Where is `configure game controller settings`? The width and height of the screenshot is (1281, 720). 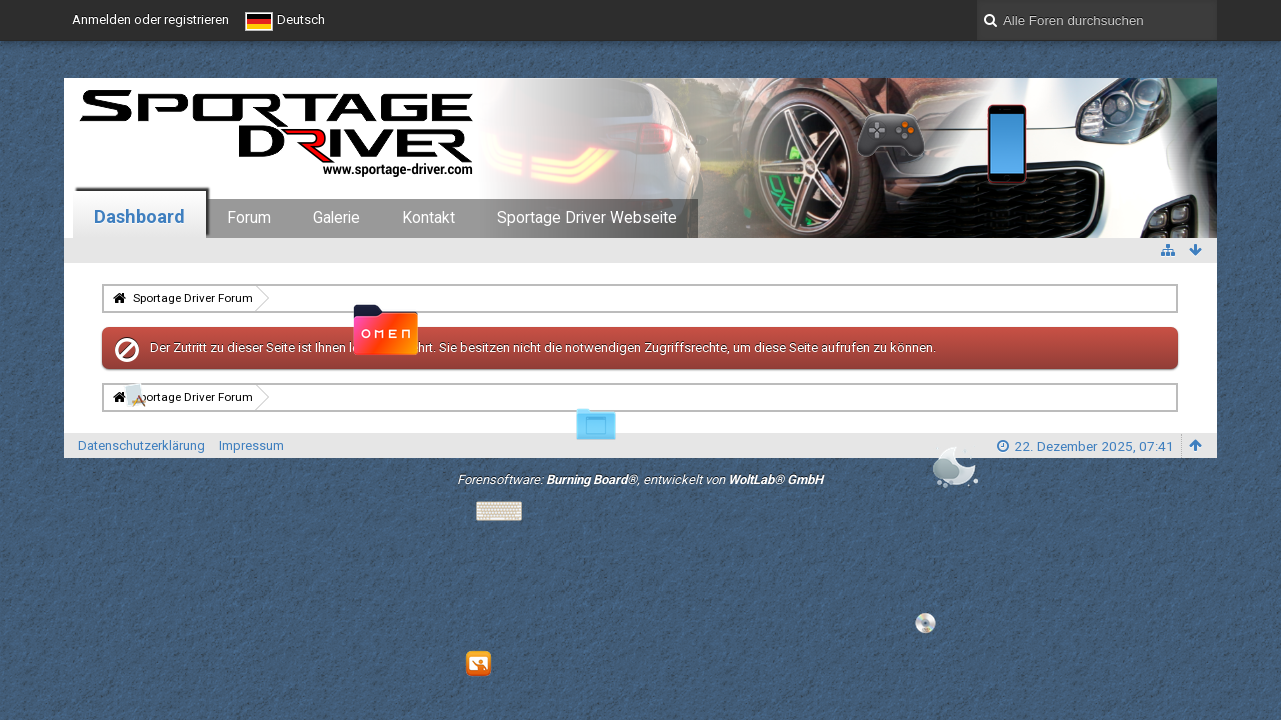 configure game controller settings is located at coordinates (891, 135).